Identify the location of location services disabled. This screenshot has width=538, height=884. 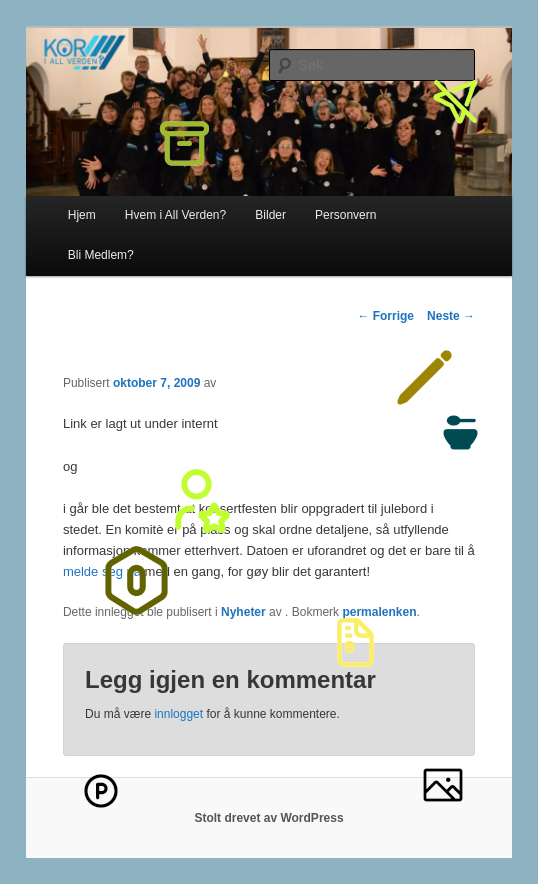
(455, 101).